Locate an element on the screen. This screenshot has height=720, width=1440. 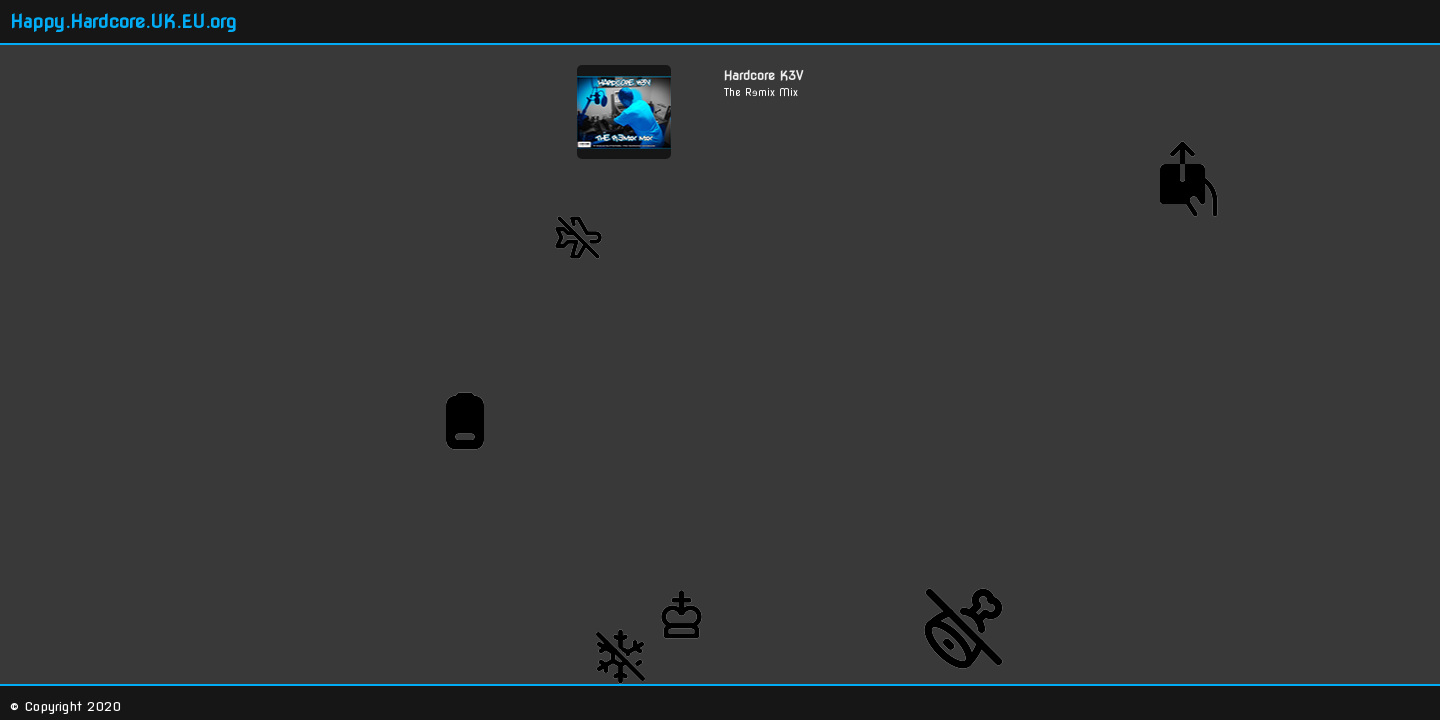
indicates meat-free or vegetarian option is located at coordinates (964, 627).